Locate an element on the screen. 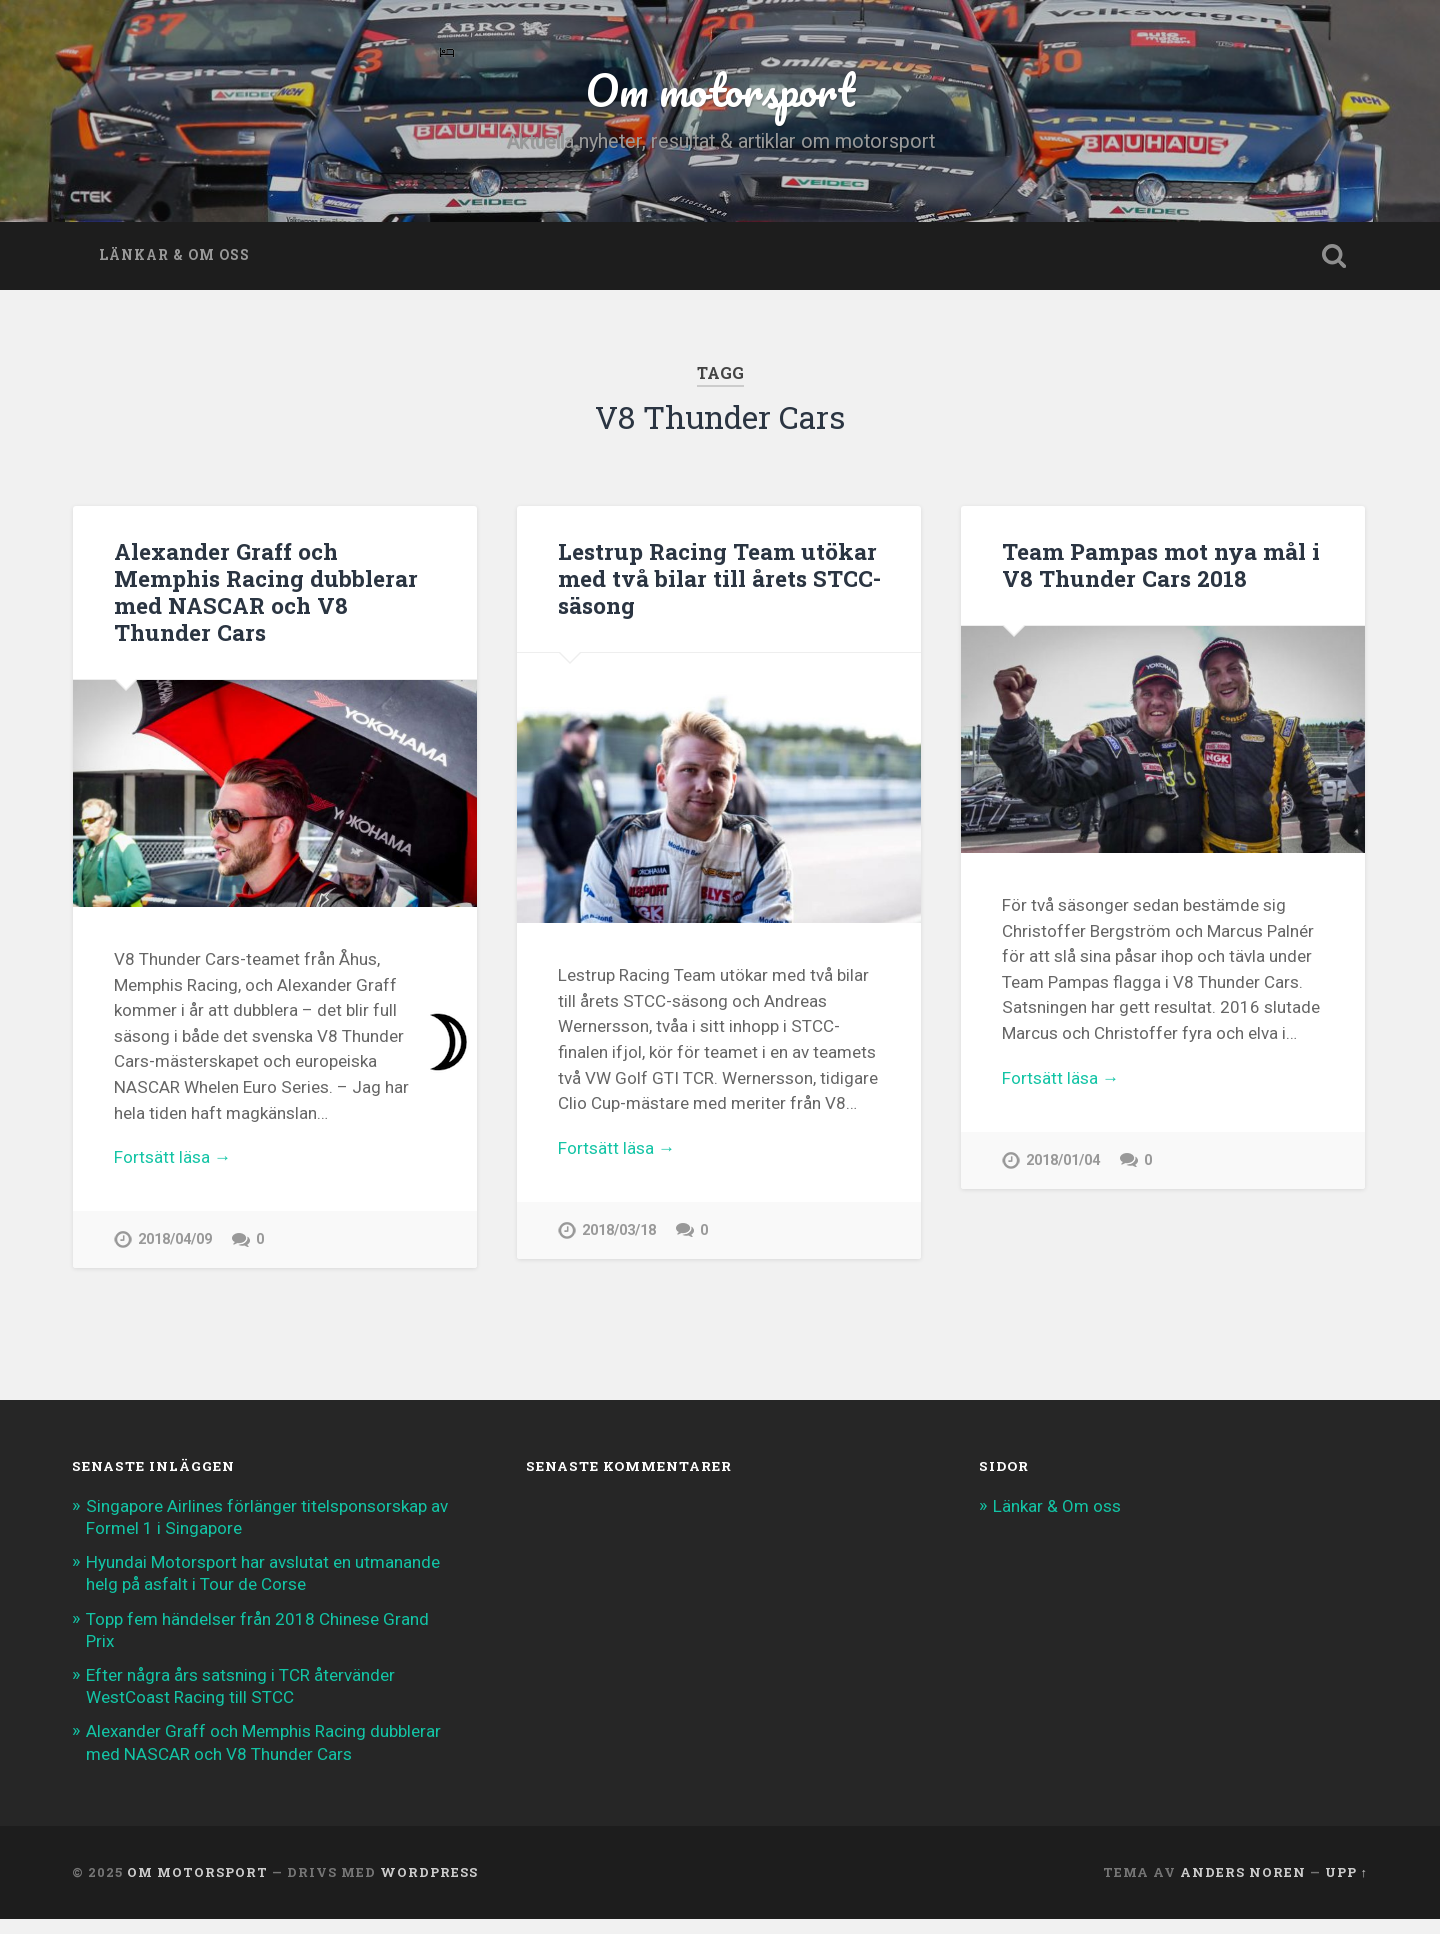  find nearby hotels or lodging is located at coordinates (447, 52).